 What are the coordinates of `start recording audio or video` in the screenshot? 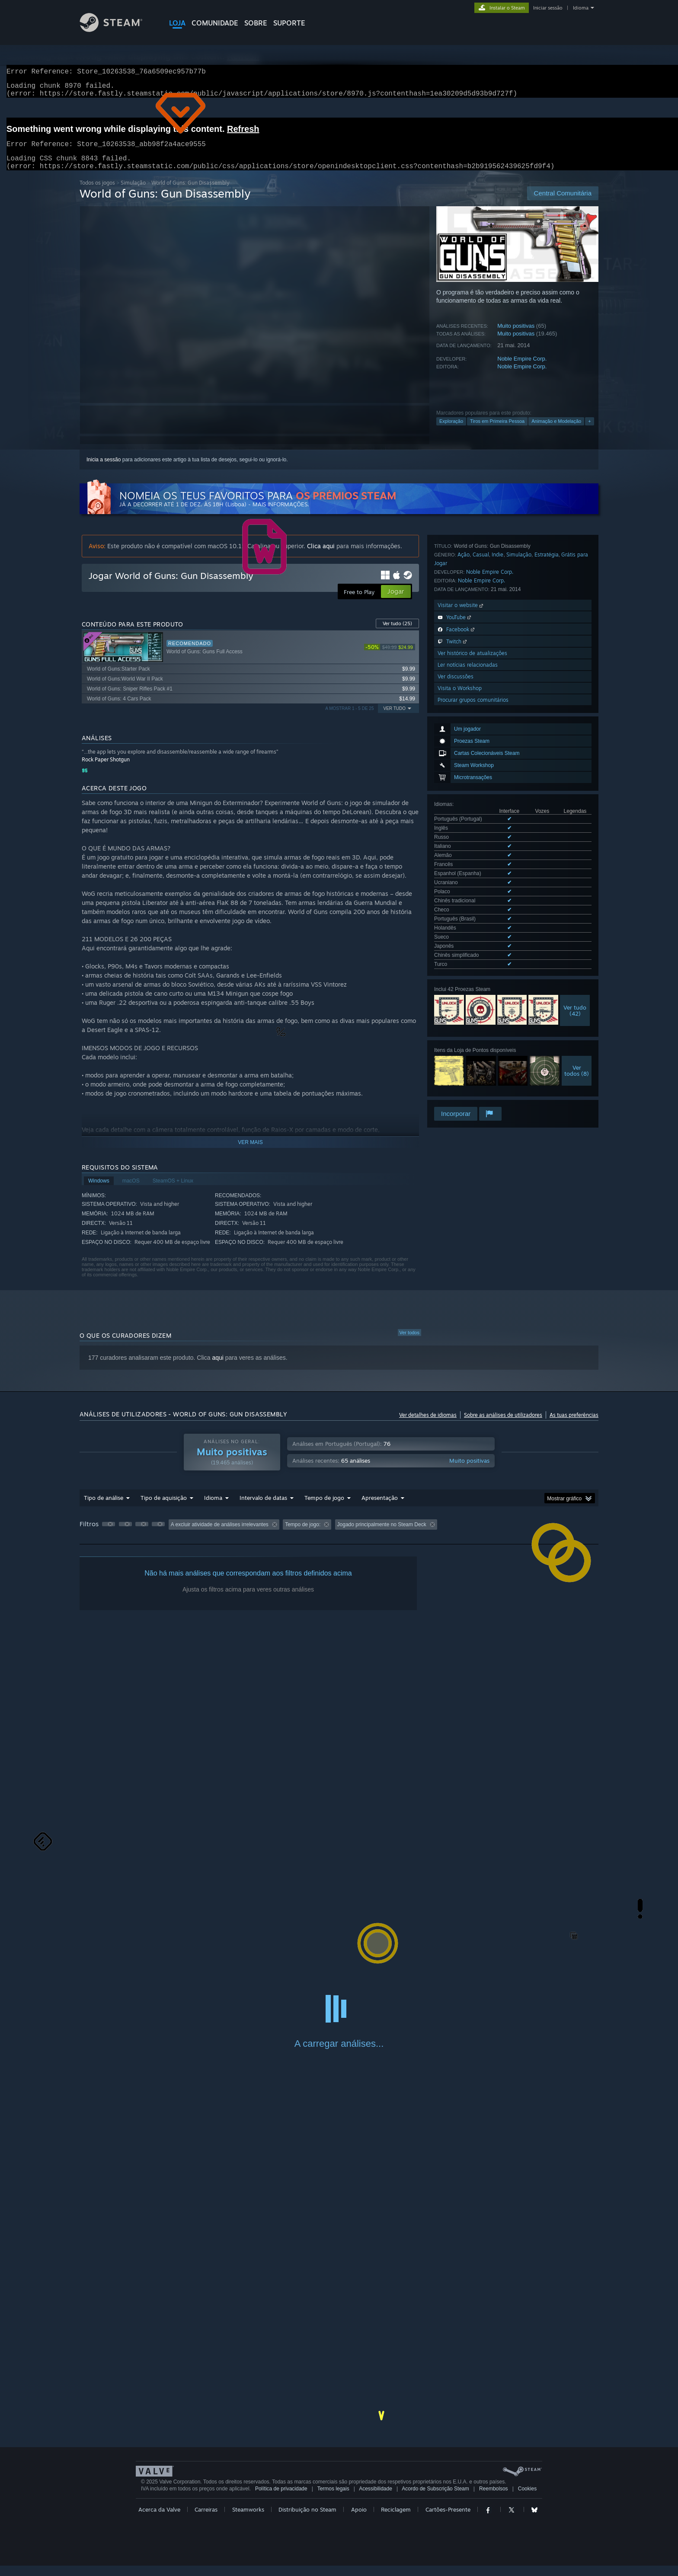 It's located at (377, 1943).